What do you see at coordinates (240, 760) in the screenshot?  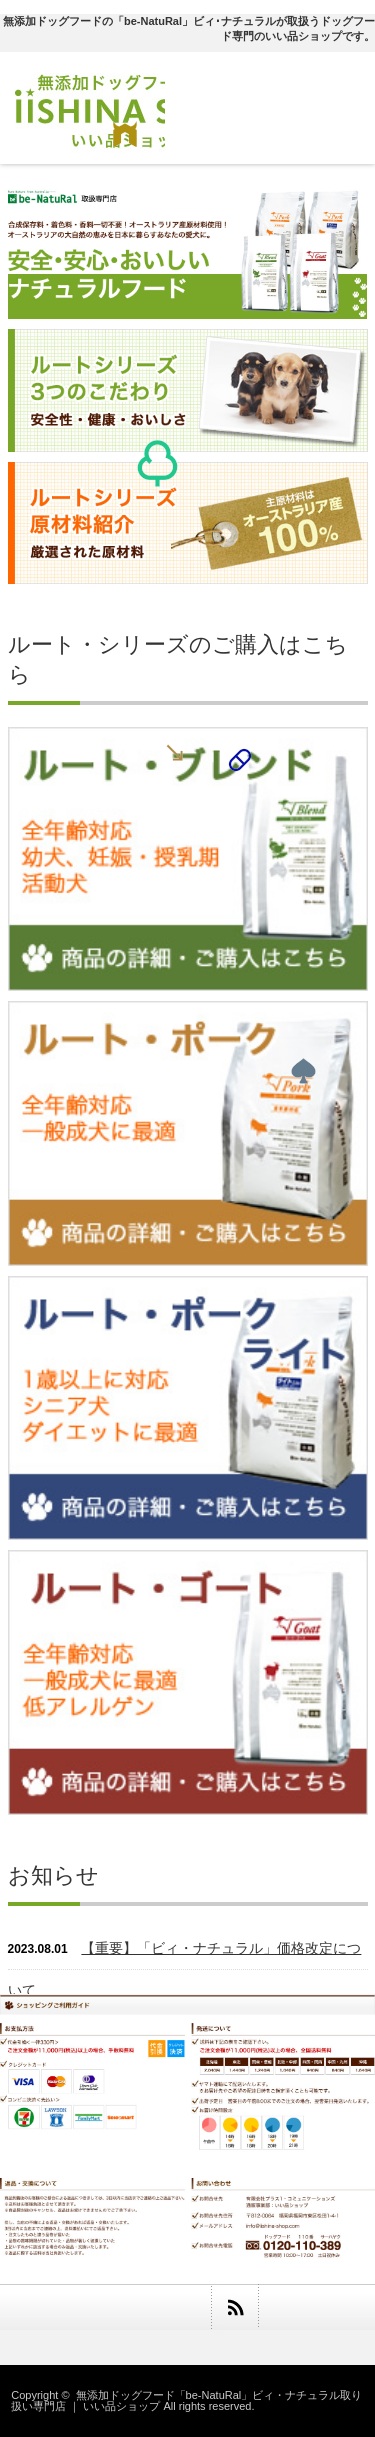 I see `view medication information` at bounding box center [240, 760].